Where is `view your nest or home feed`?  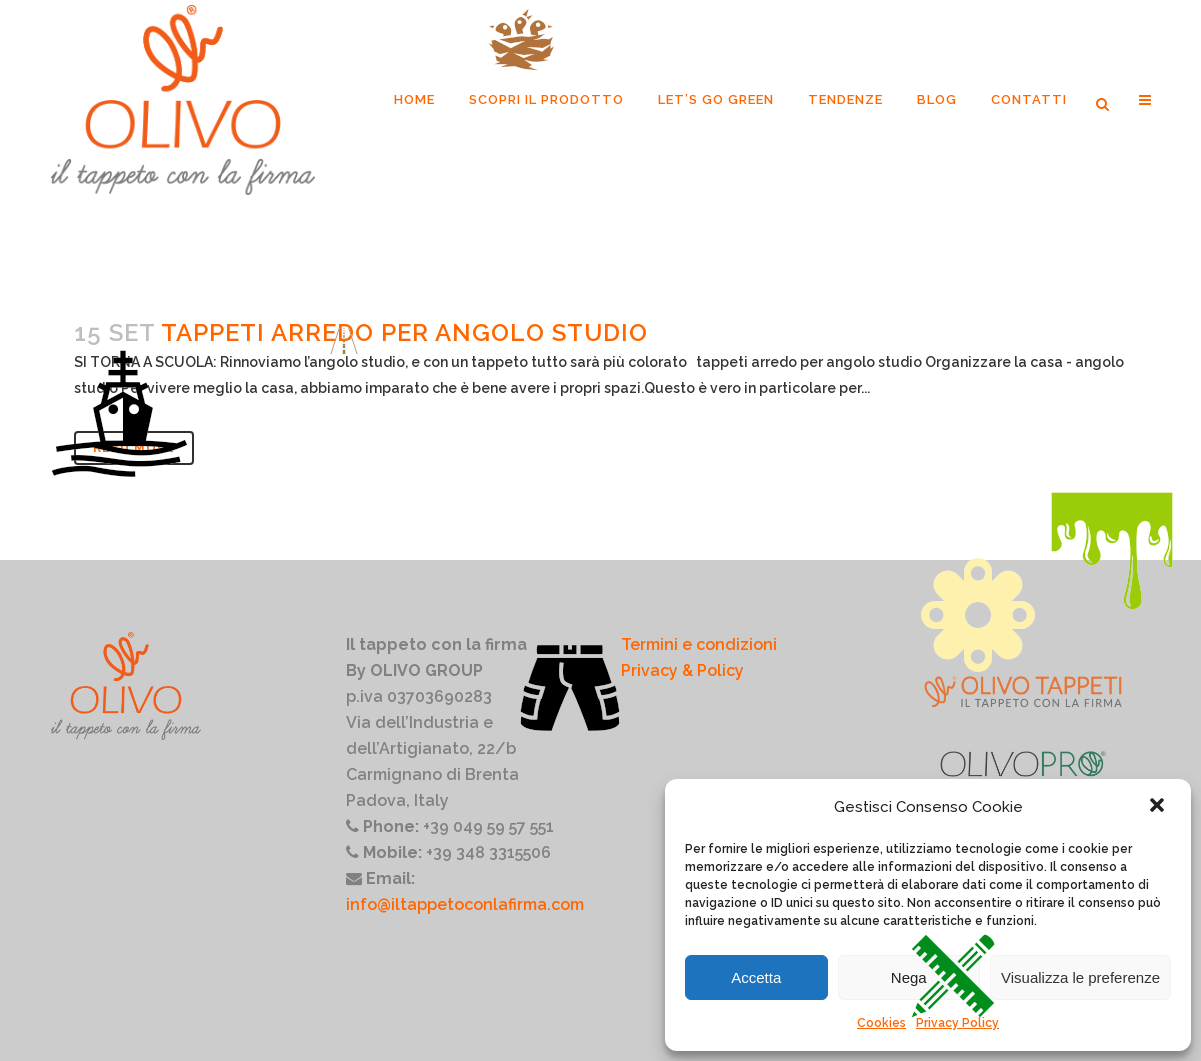 view your nest or home feed is located at coordinates (520, 38).